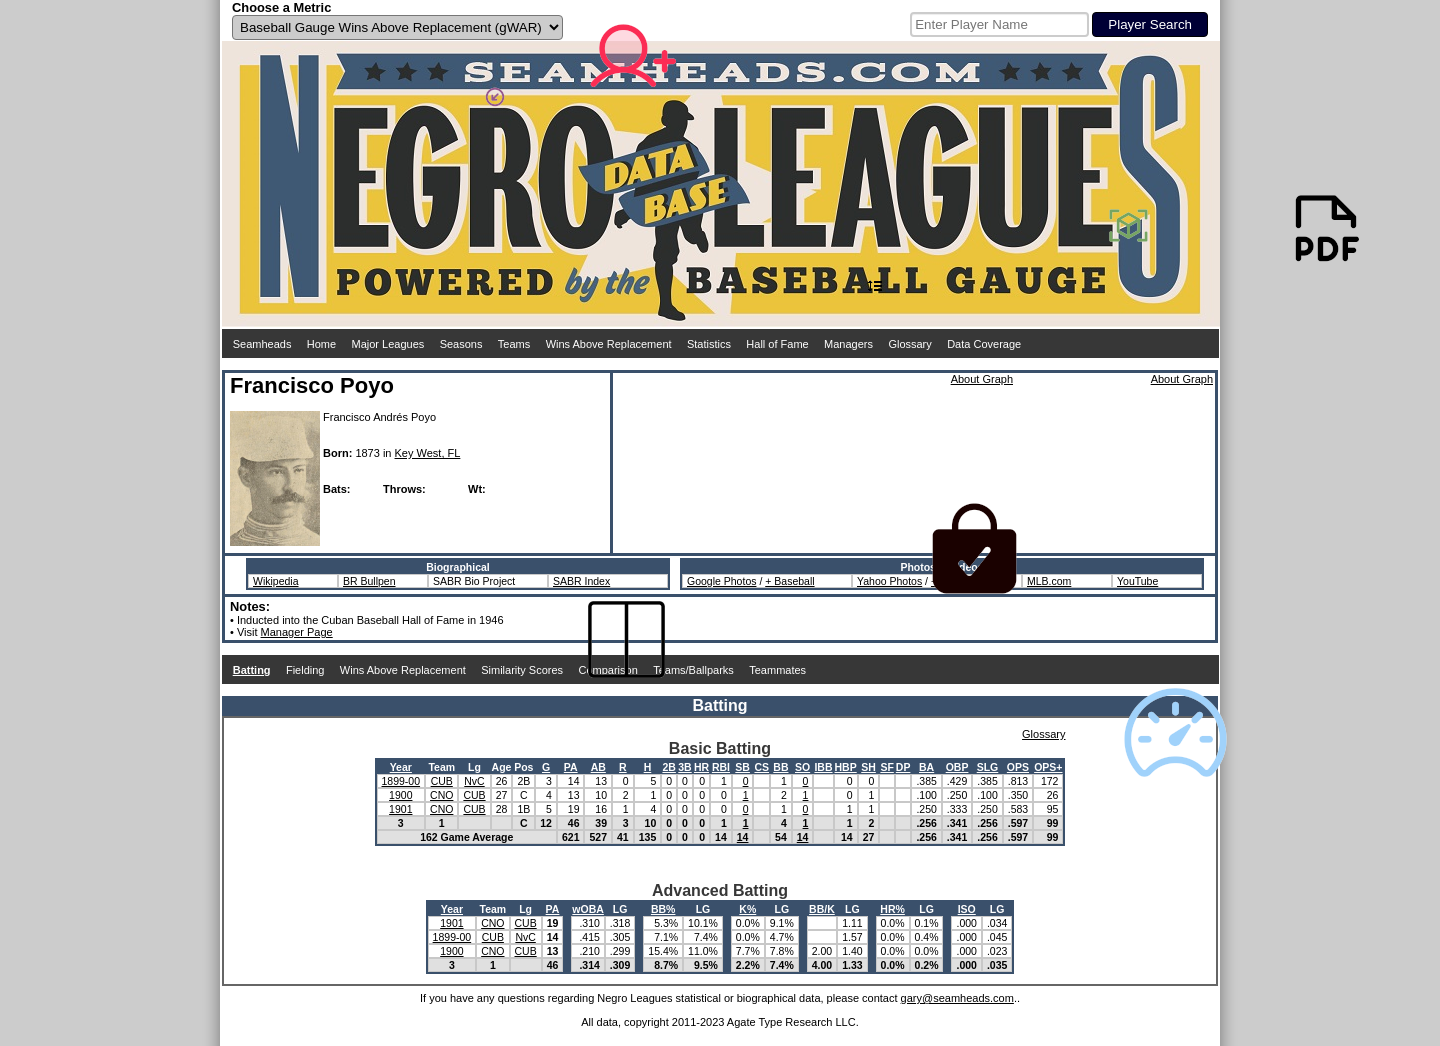 This screenshot has width=1440, height=1046. Describe the element at coordinates (630, 58) in the screenshot. I see `add a new contact or friend` at that location.